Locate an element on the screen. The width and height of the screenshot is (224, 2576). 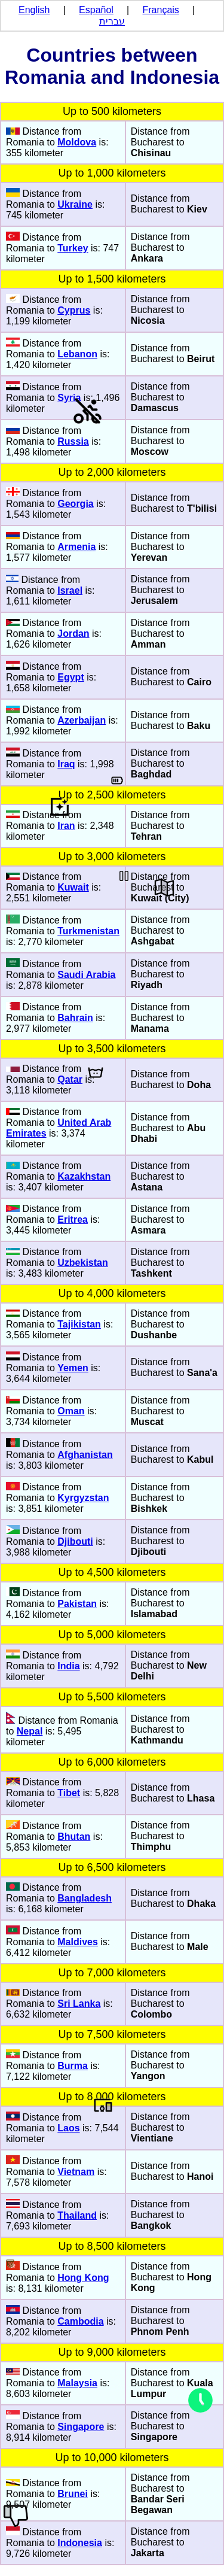
bike rental or sharing unavailable is located at coordinates (87, 411).